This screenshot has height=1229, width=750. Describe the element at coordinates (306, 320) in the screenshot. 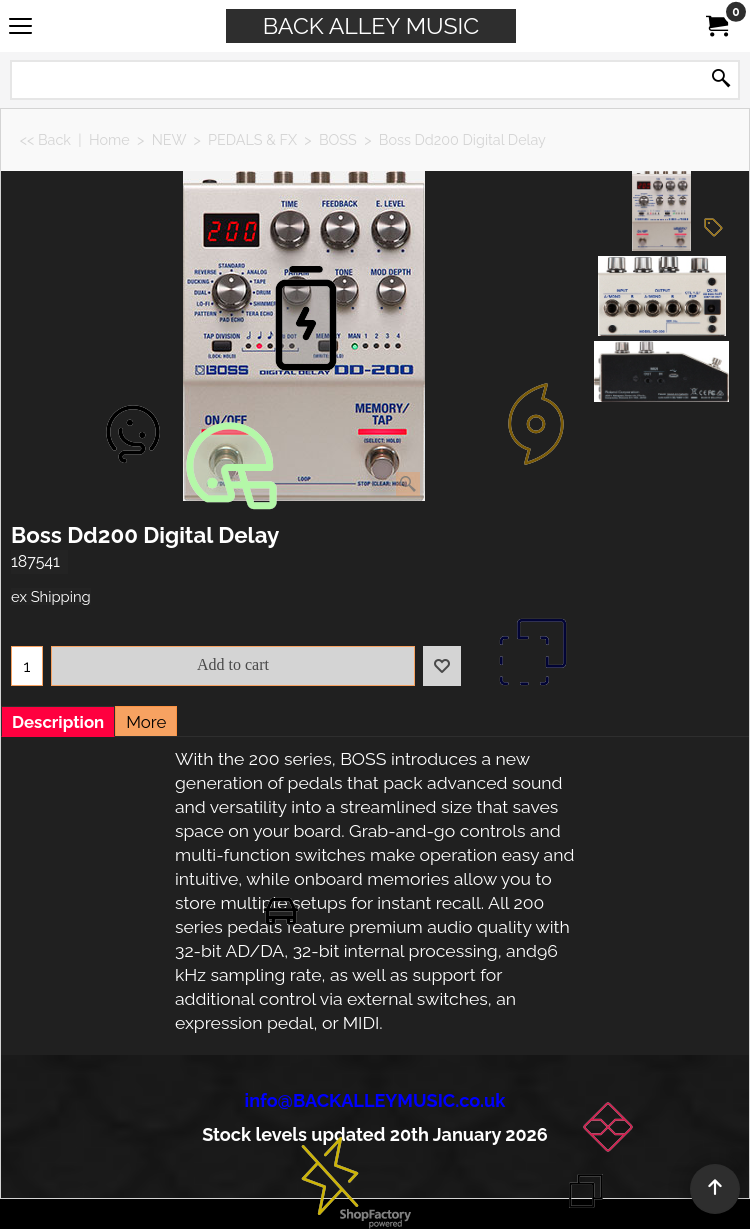

I see `indicates device is currently charging` at that location.